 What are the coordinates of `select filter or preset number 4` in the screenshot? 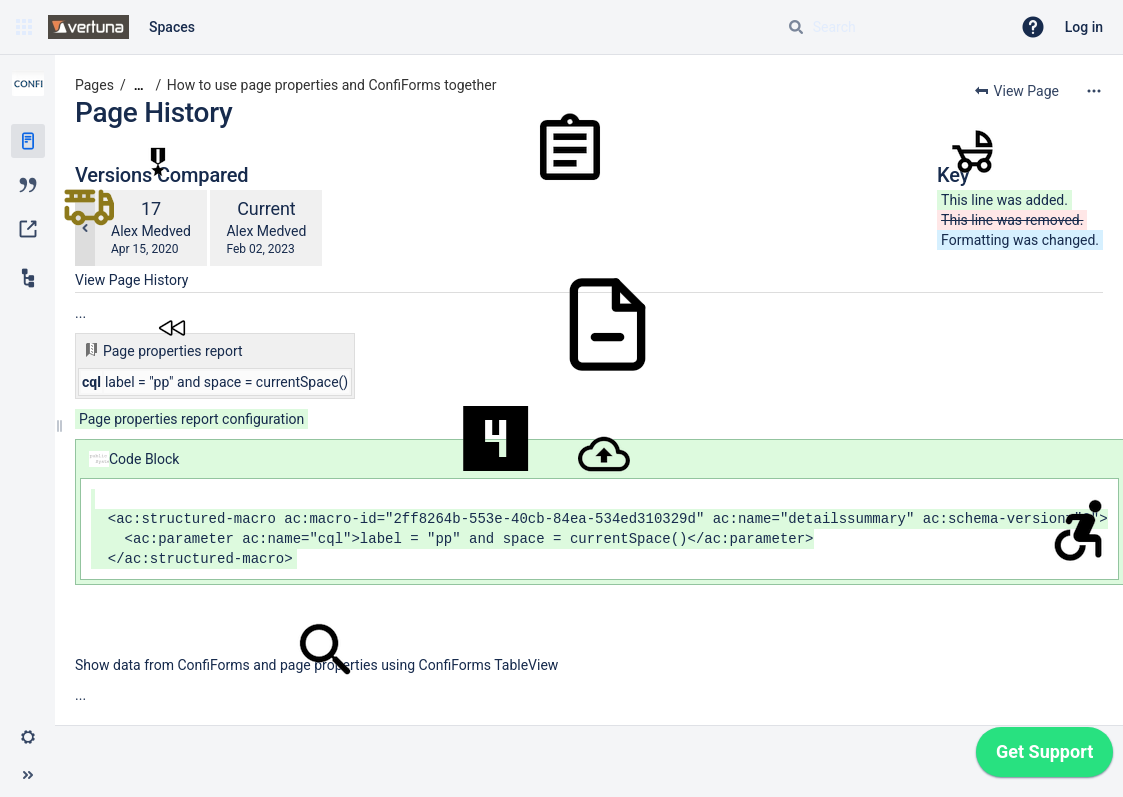 It's located at (495, 438).